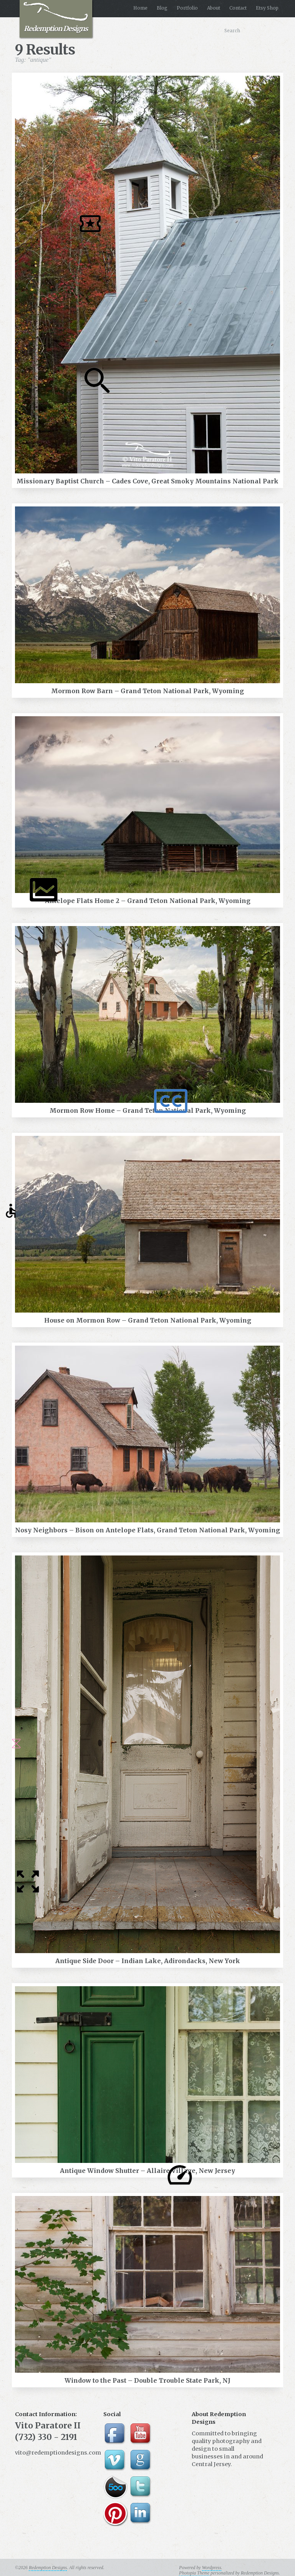  I want to click on view local events or activities, so click(90, 224).